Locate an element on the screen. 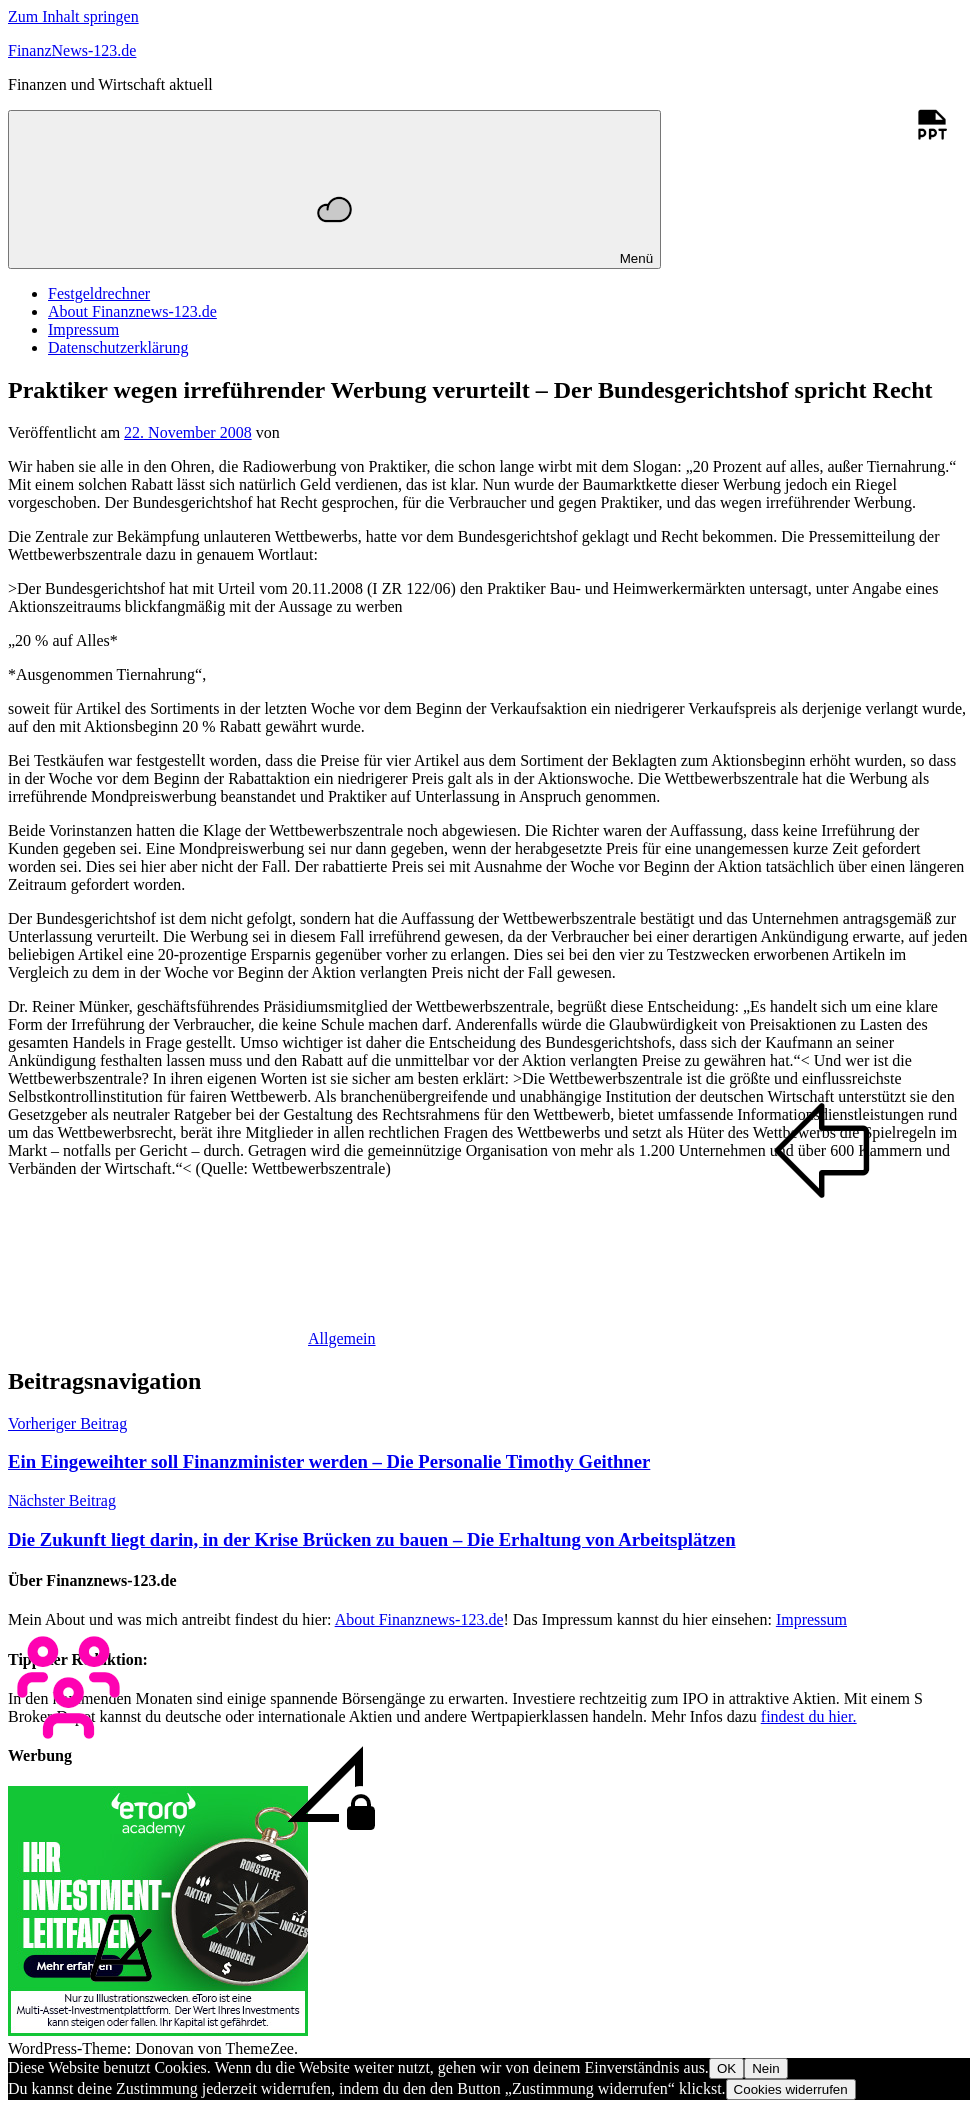 This screenshot has width=978, height=2108. go back to the previous screen is located at coordinates (825, 1150).